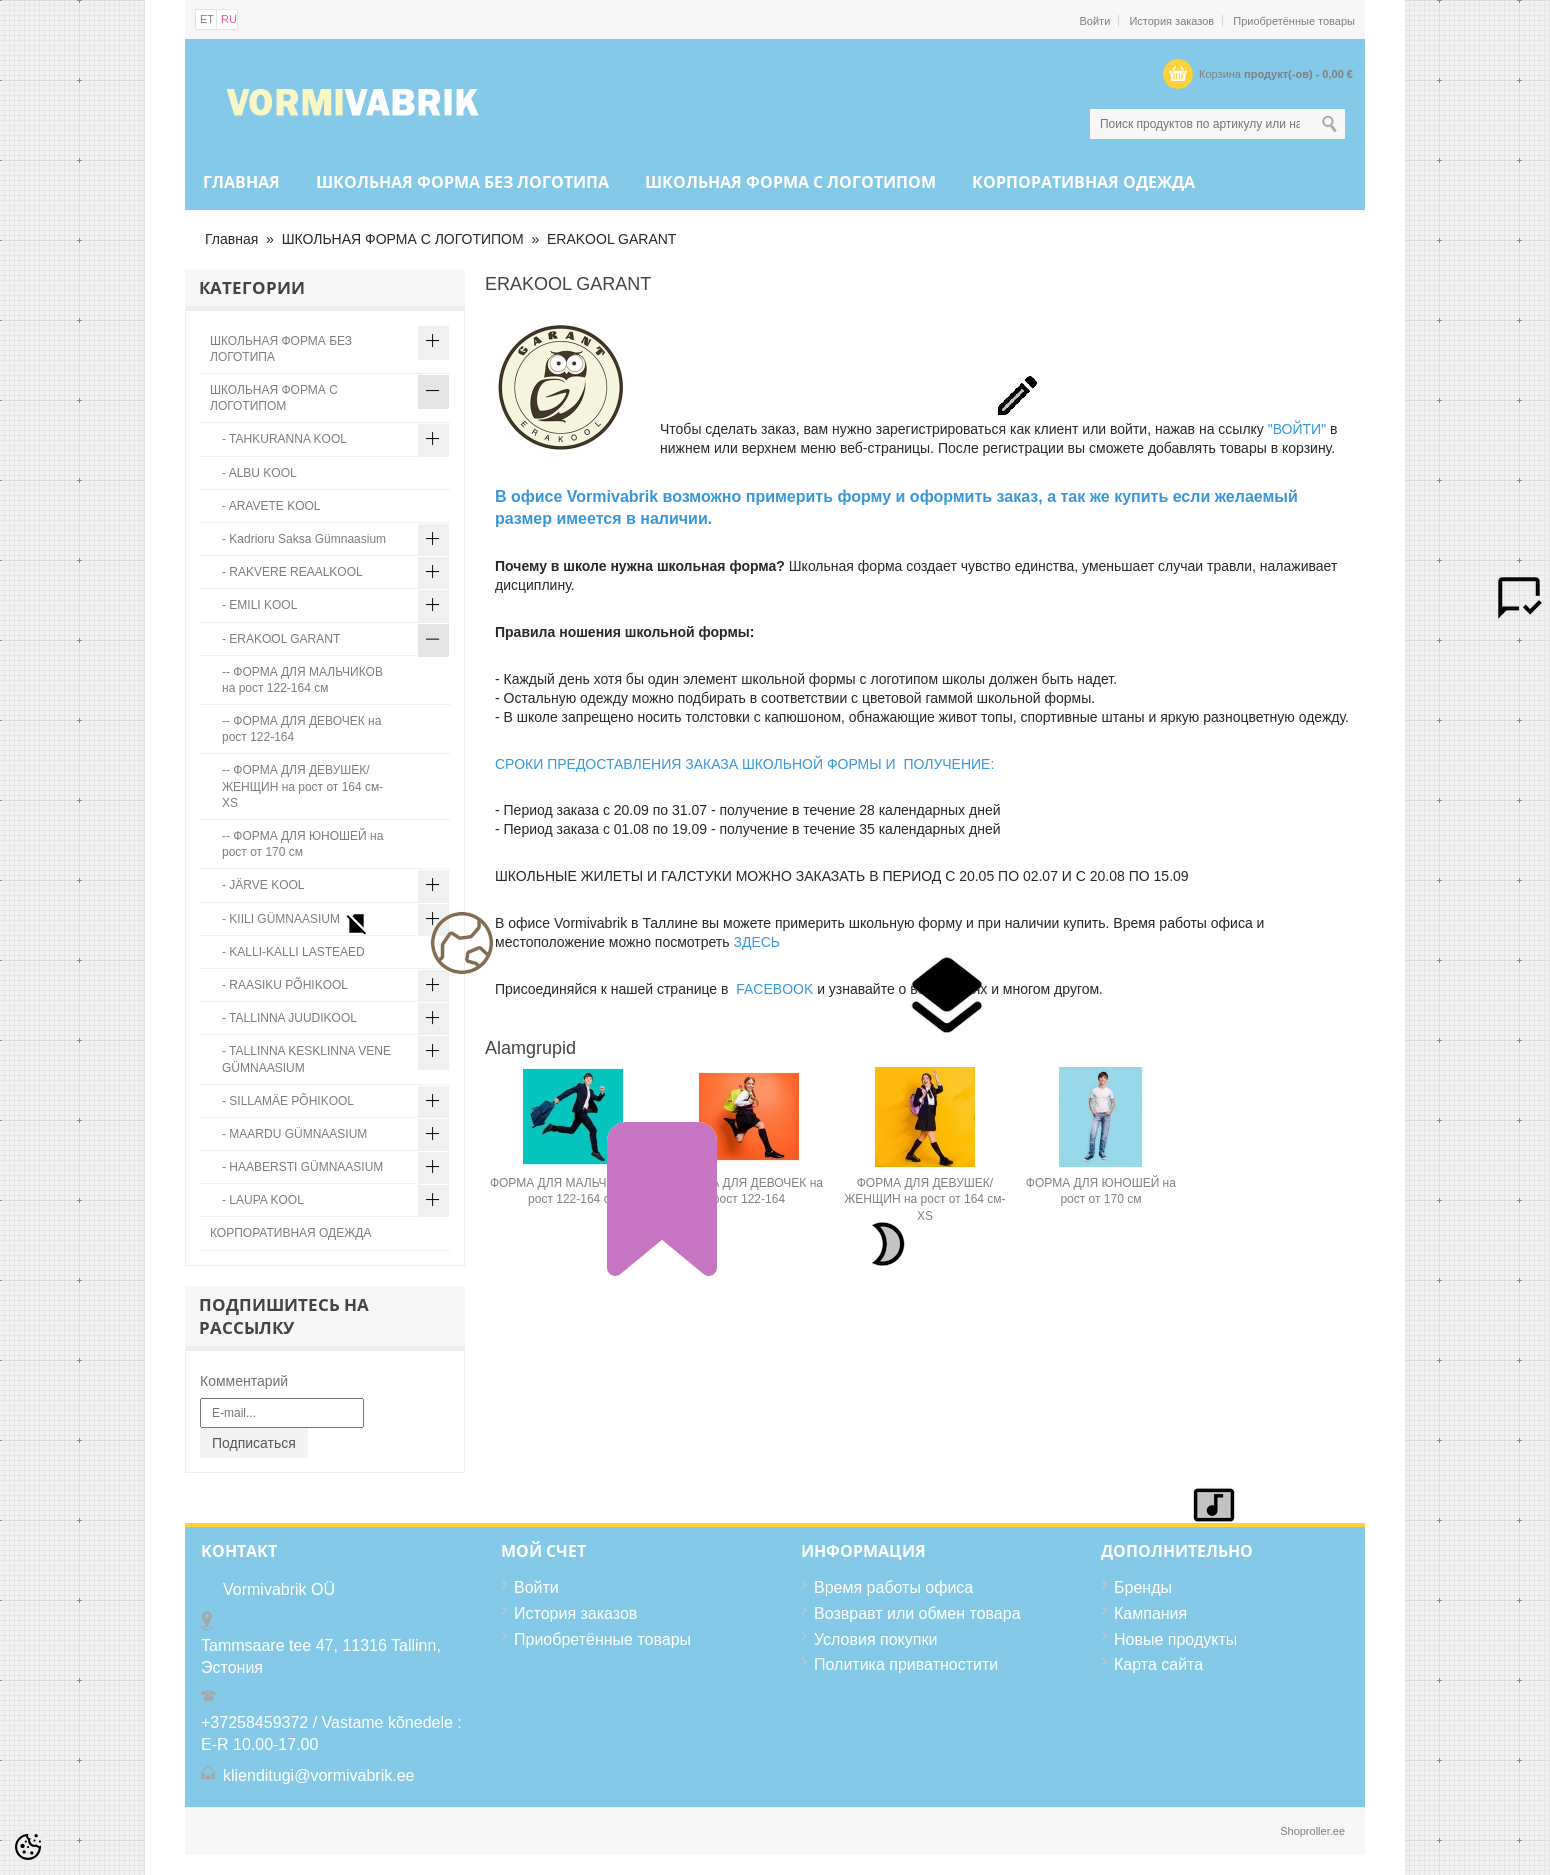  Describe the element at coordinates (887, 1244) in the screenshot. I see `toggle dark mode or night theme` at that location.